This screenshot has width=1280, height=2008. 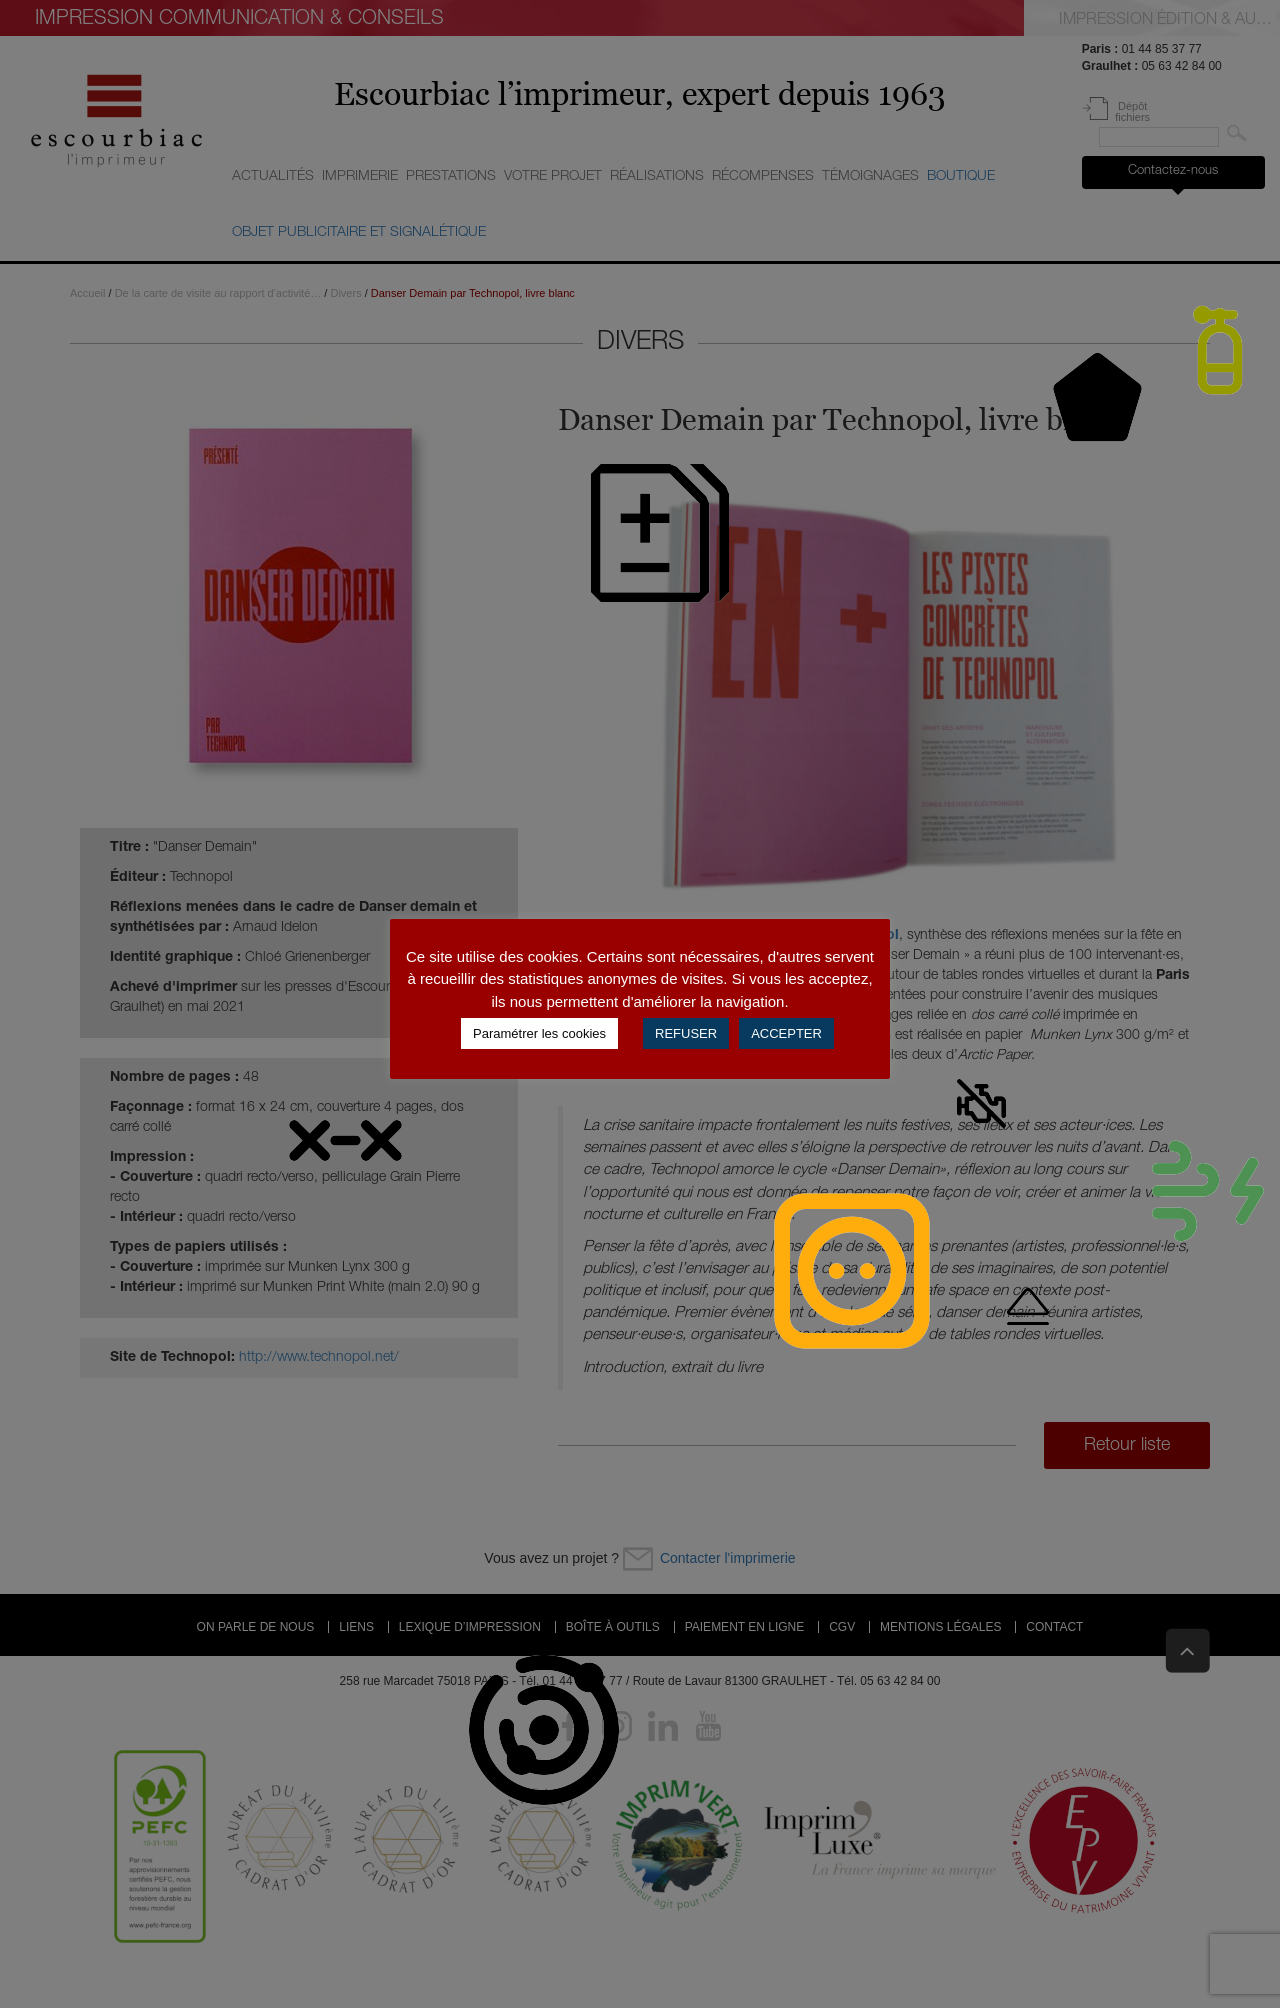 What do you see at coordinates (1097, 400) in the screenshot?
I see `indicates a pentagon shape or geometric element` at bounding box center [1097, 400].